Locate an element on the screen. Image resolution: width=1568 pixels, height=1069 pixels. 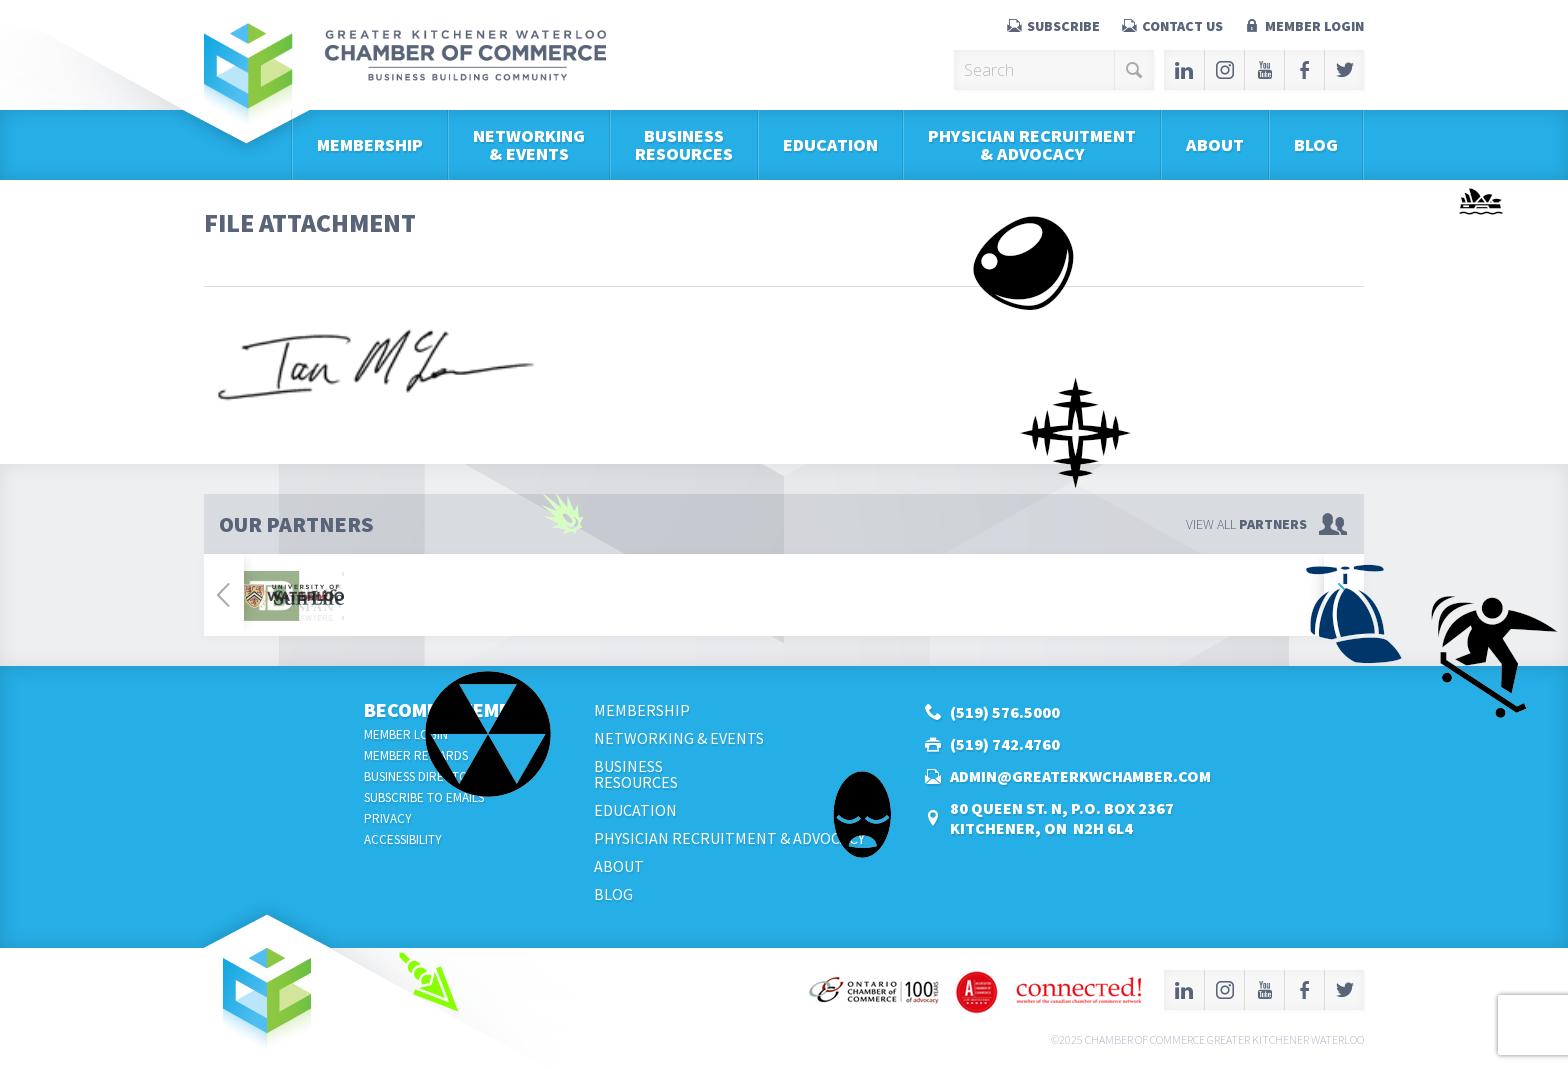
hatch or incubate a creature in gameplay is located at coordinates (1023, 264).